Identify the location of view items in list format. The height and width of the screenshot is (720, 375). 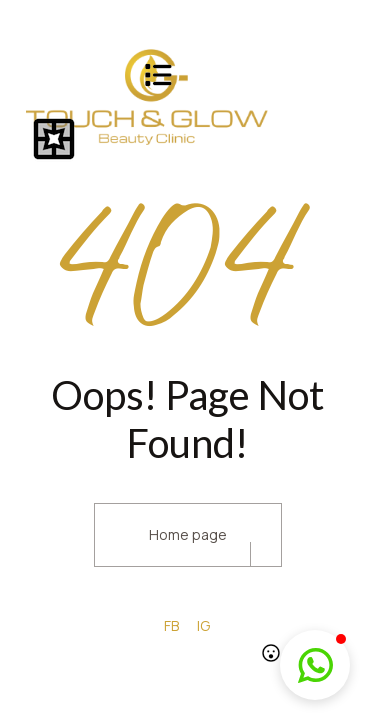
(158, 75).